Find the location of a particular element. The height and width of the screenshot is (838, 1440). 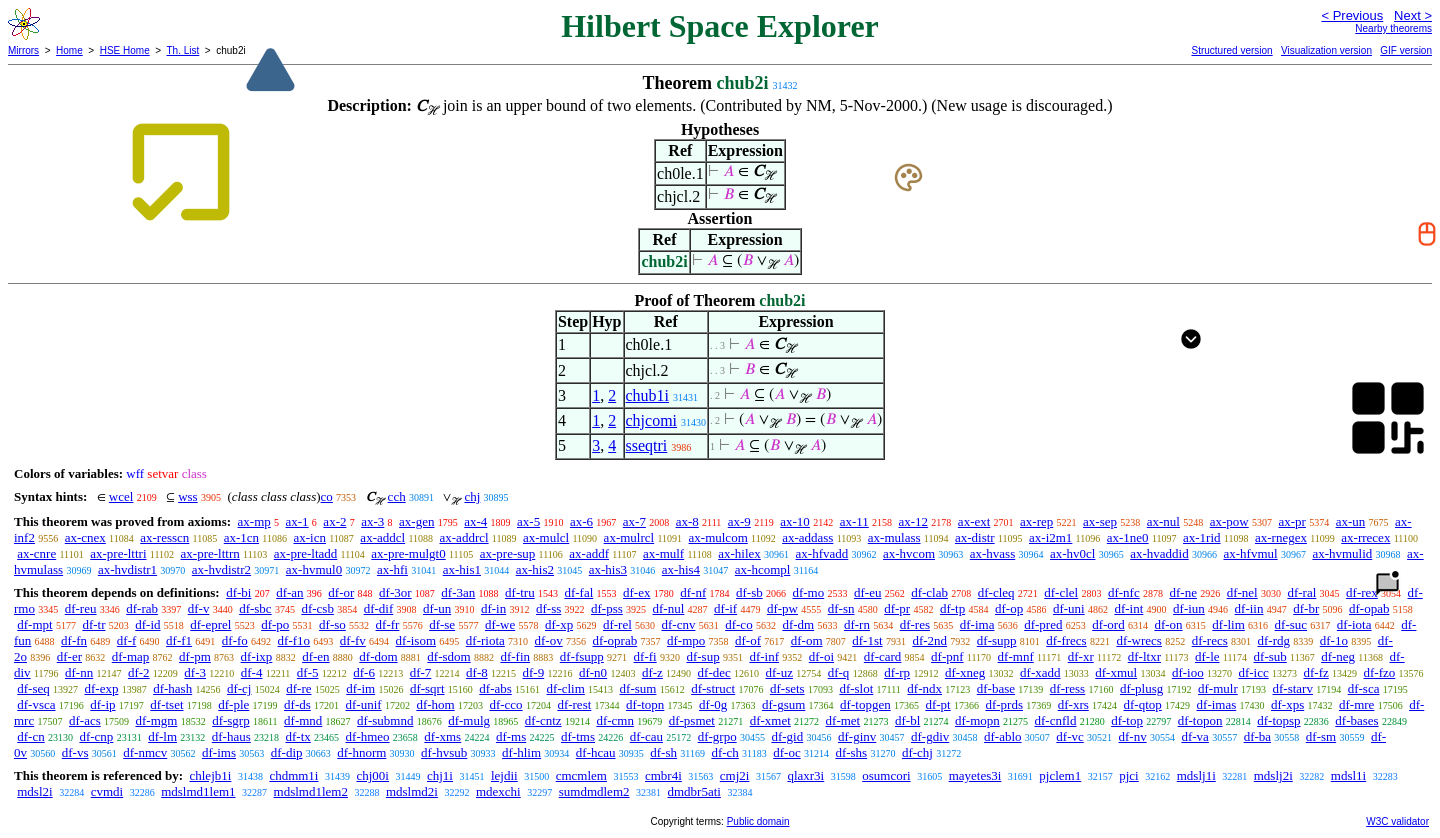

expand to show more content is located at coordinates (1191, 339).